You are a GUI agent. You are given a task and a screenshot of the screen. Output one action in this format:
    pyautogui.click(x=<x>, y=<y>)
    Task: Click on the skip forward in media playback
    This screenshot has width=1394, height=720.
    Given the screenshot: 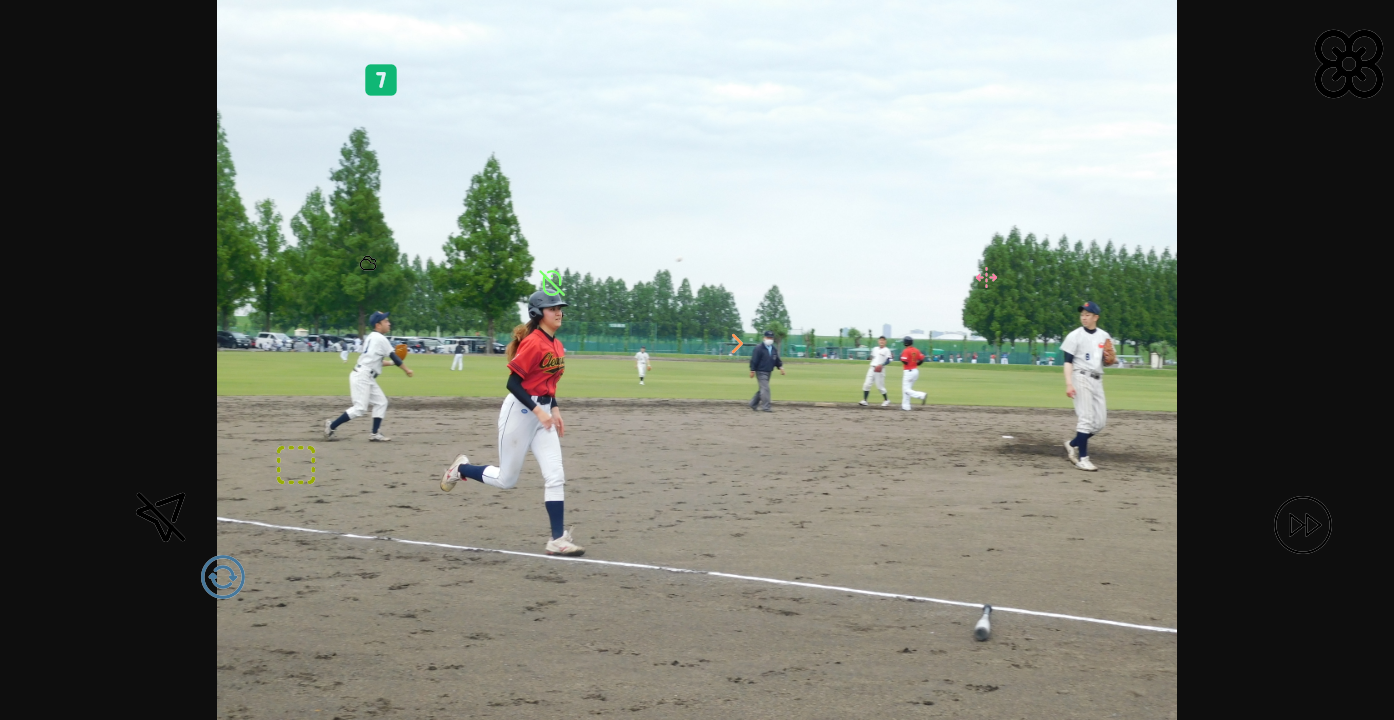 What is the action you would take?
    pyautogui.click(x=1303, y=525)
    